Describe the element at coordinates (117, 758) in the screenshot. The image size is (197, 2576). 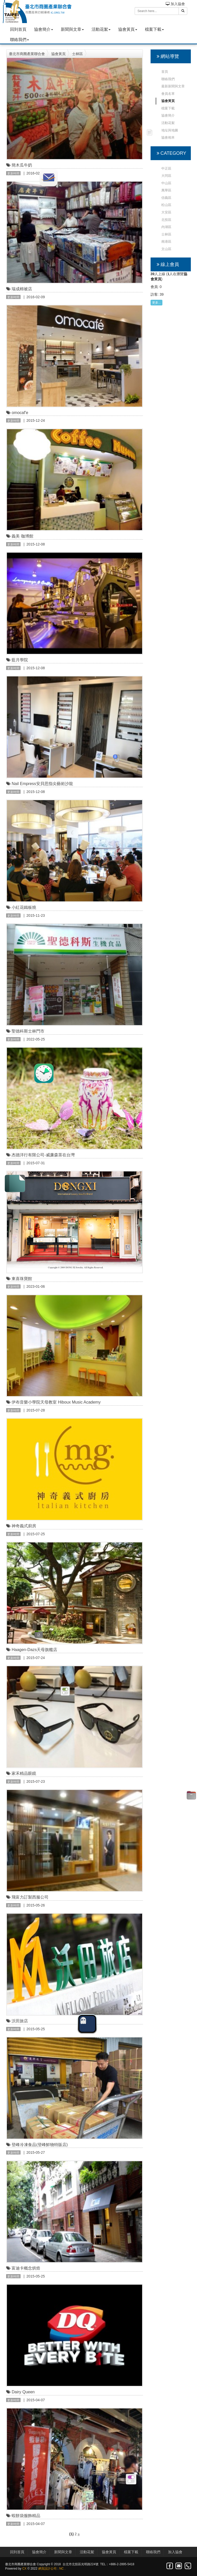
I see `create a bootable USB drive` at that location.